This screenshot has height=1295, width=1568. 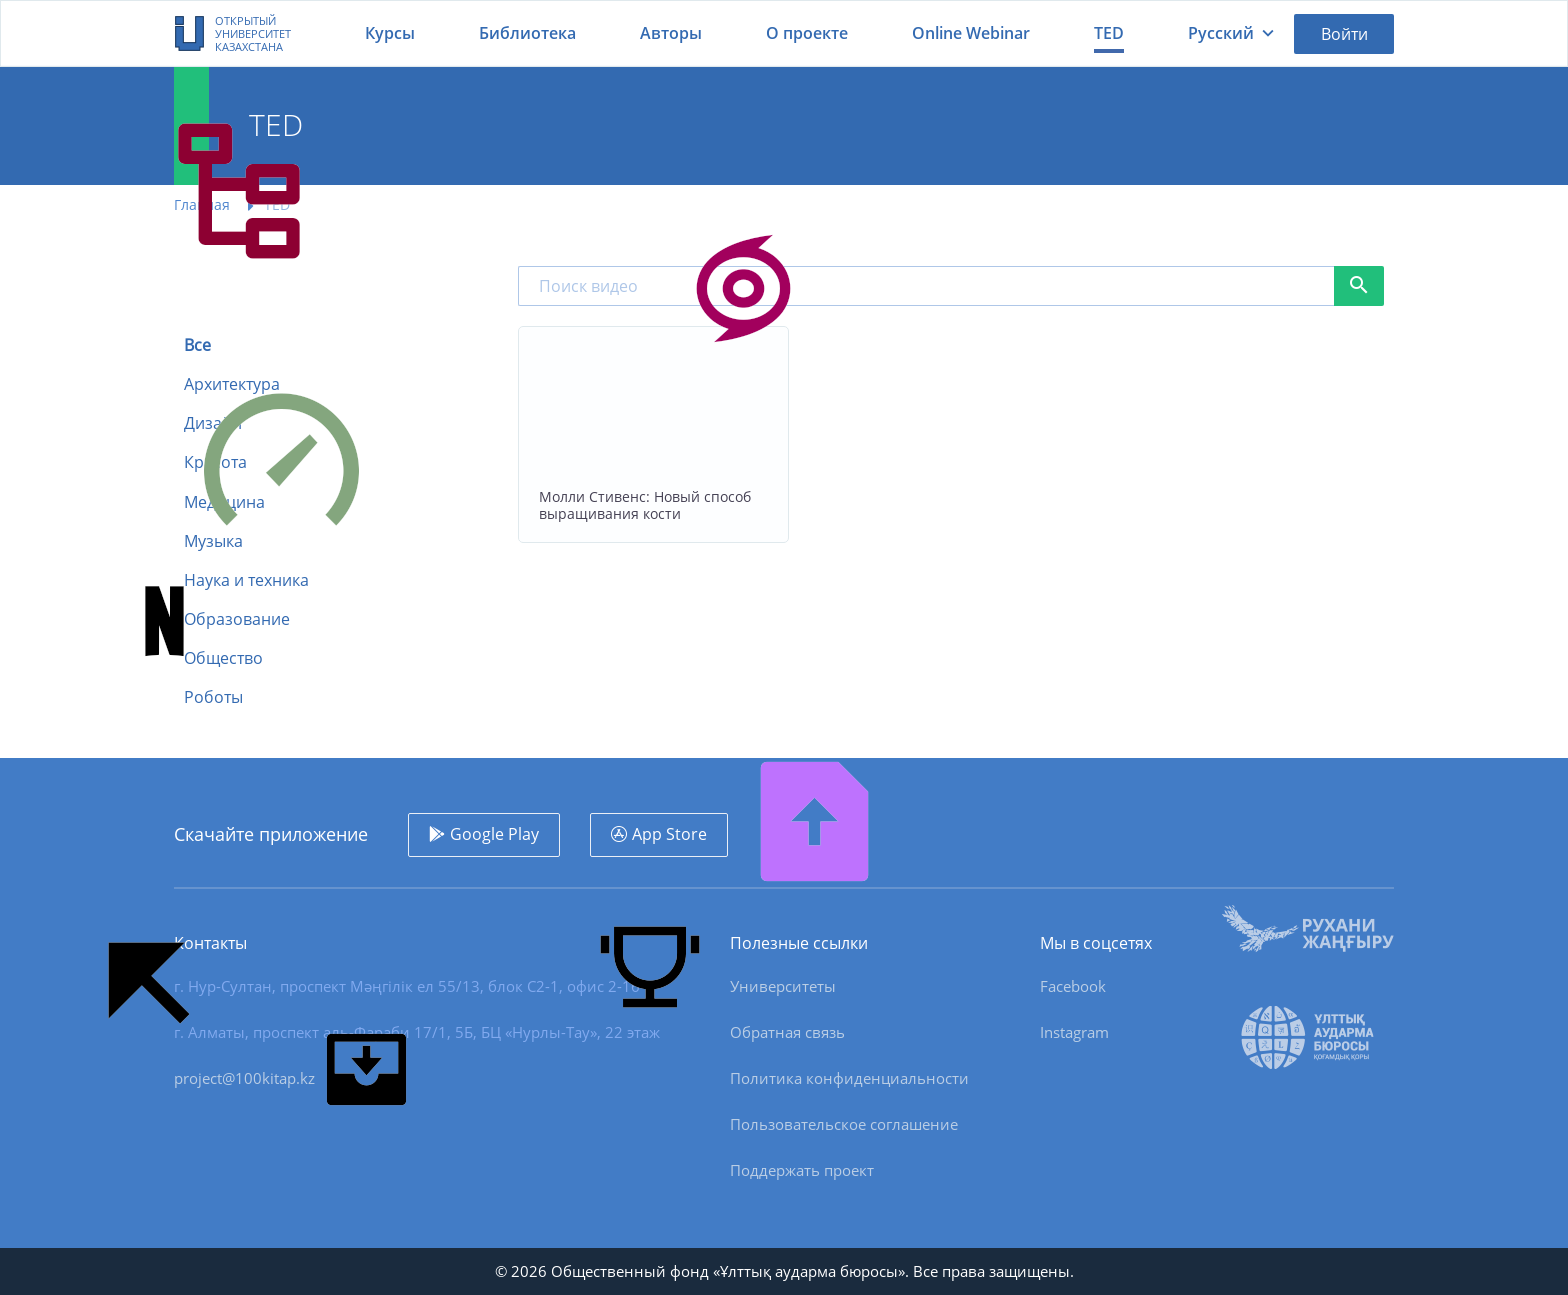 What do you see at coordinates (149, 983) in the screenshot?
I see `navigate back and up in hierarchy` at bounding box center [149, 983].